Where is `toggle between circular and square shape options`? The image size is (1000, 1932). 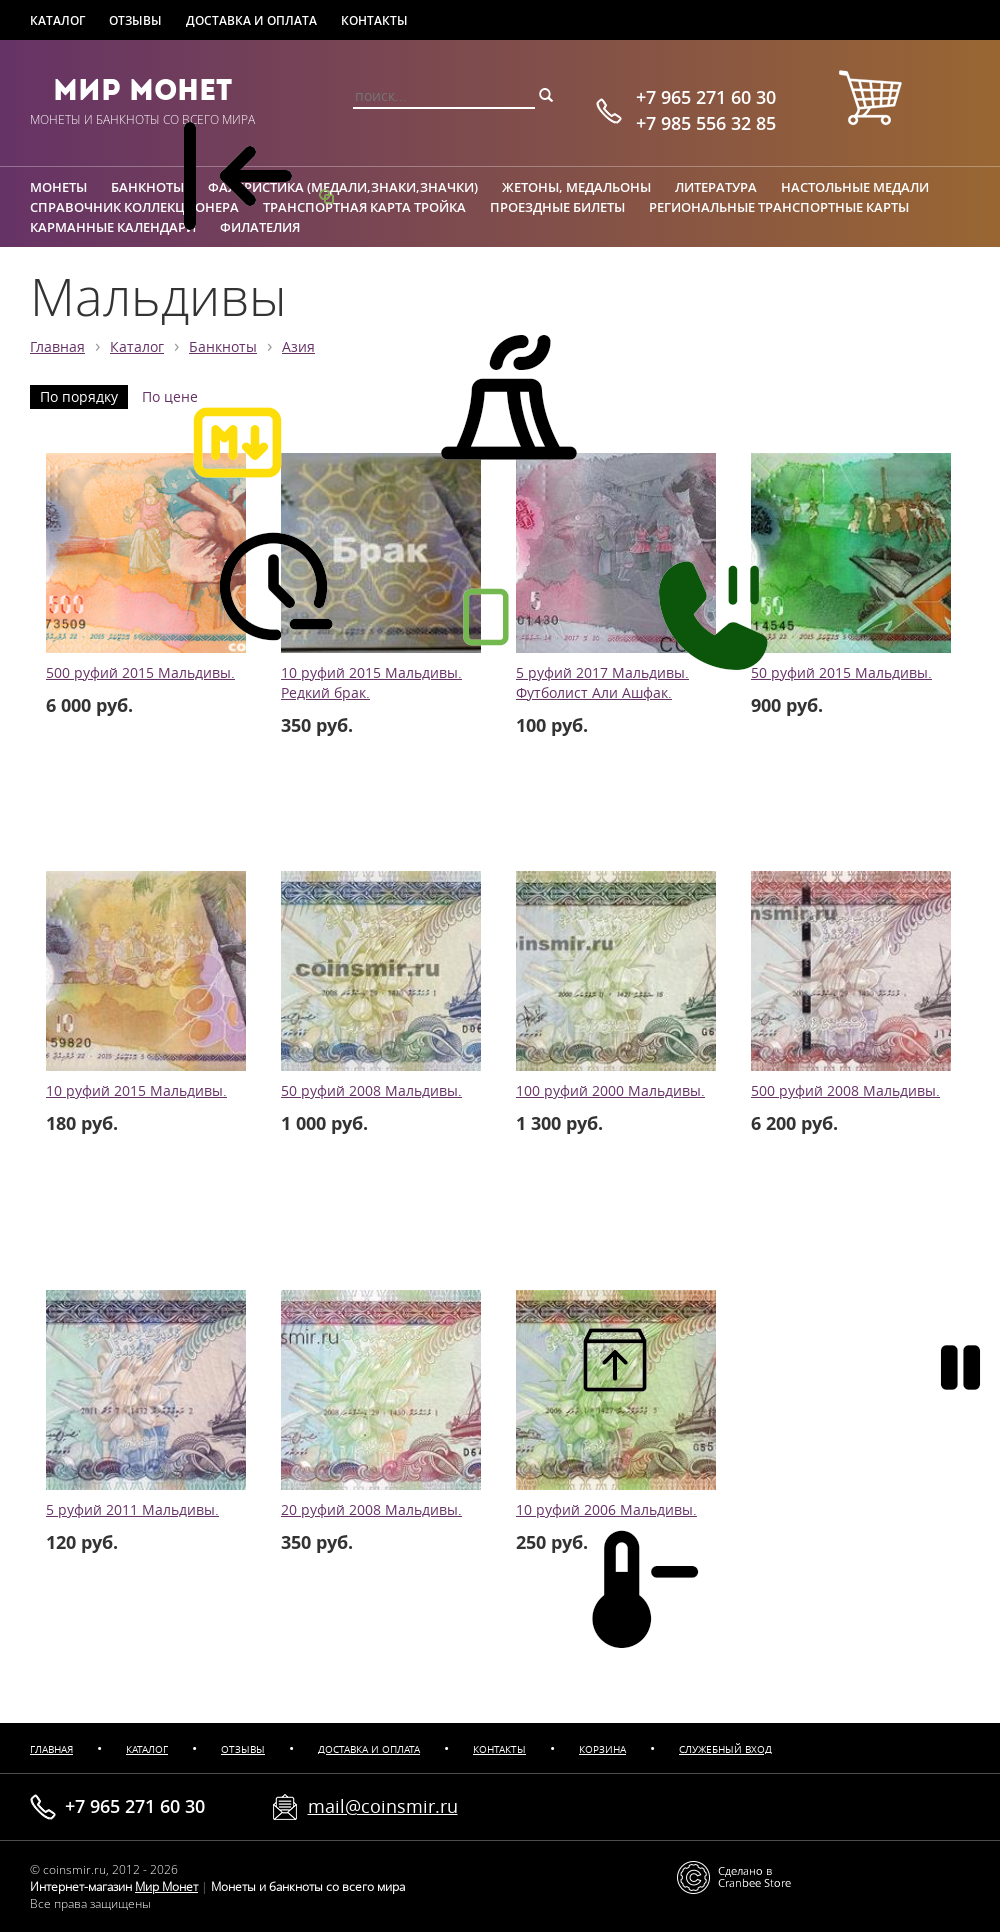 toggle between circular and square shape options is located at coordinates (326, 196).